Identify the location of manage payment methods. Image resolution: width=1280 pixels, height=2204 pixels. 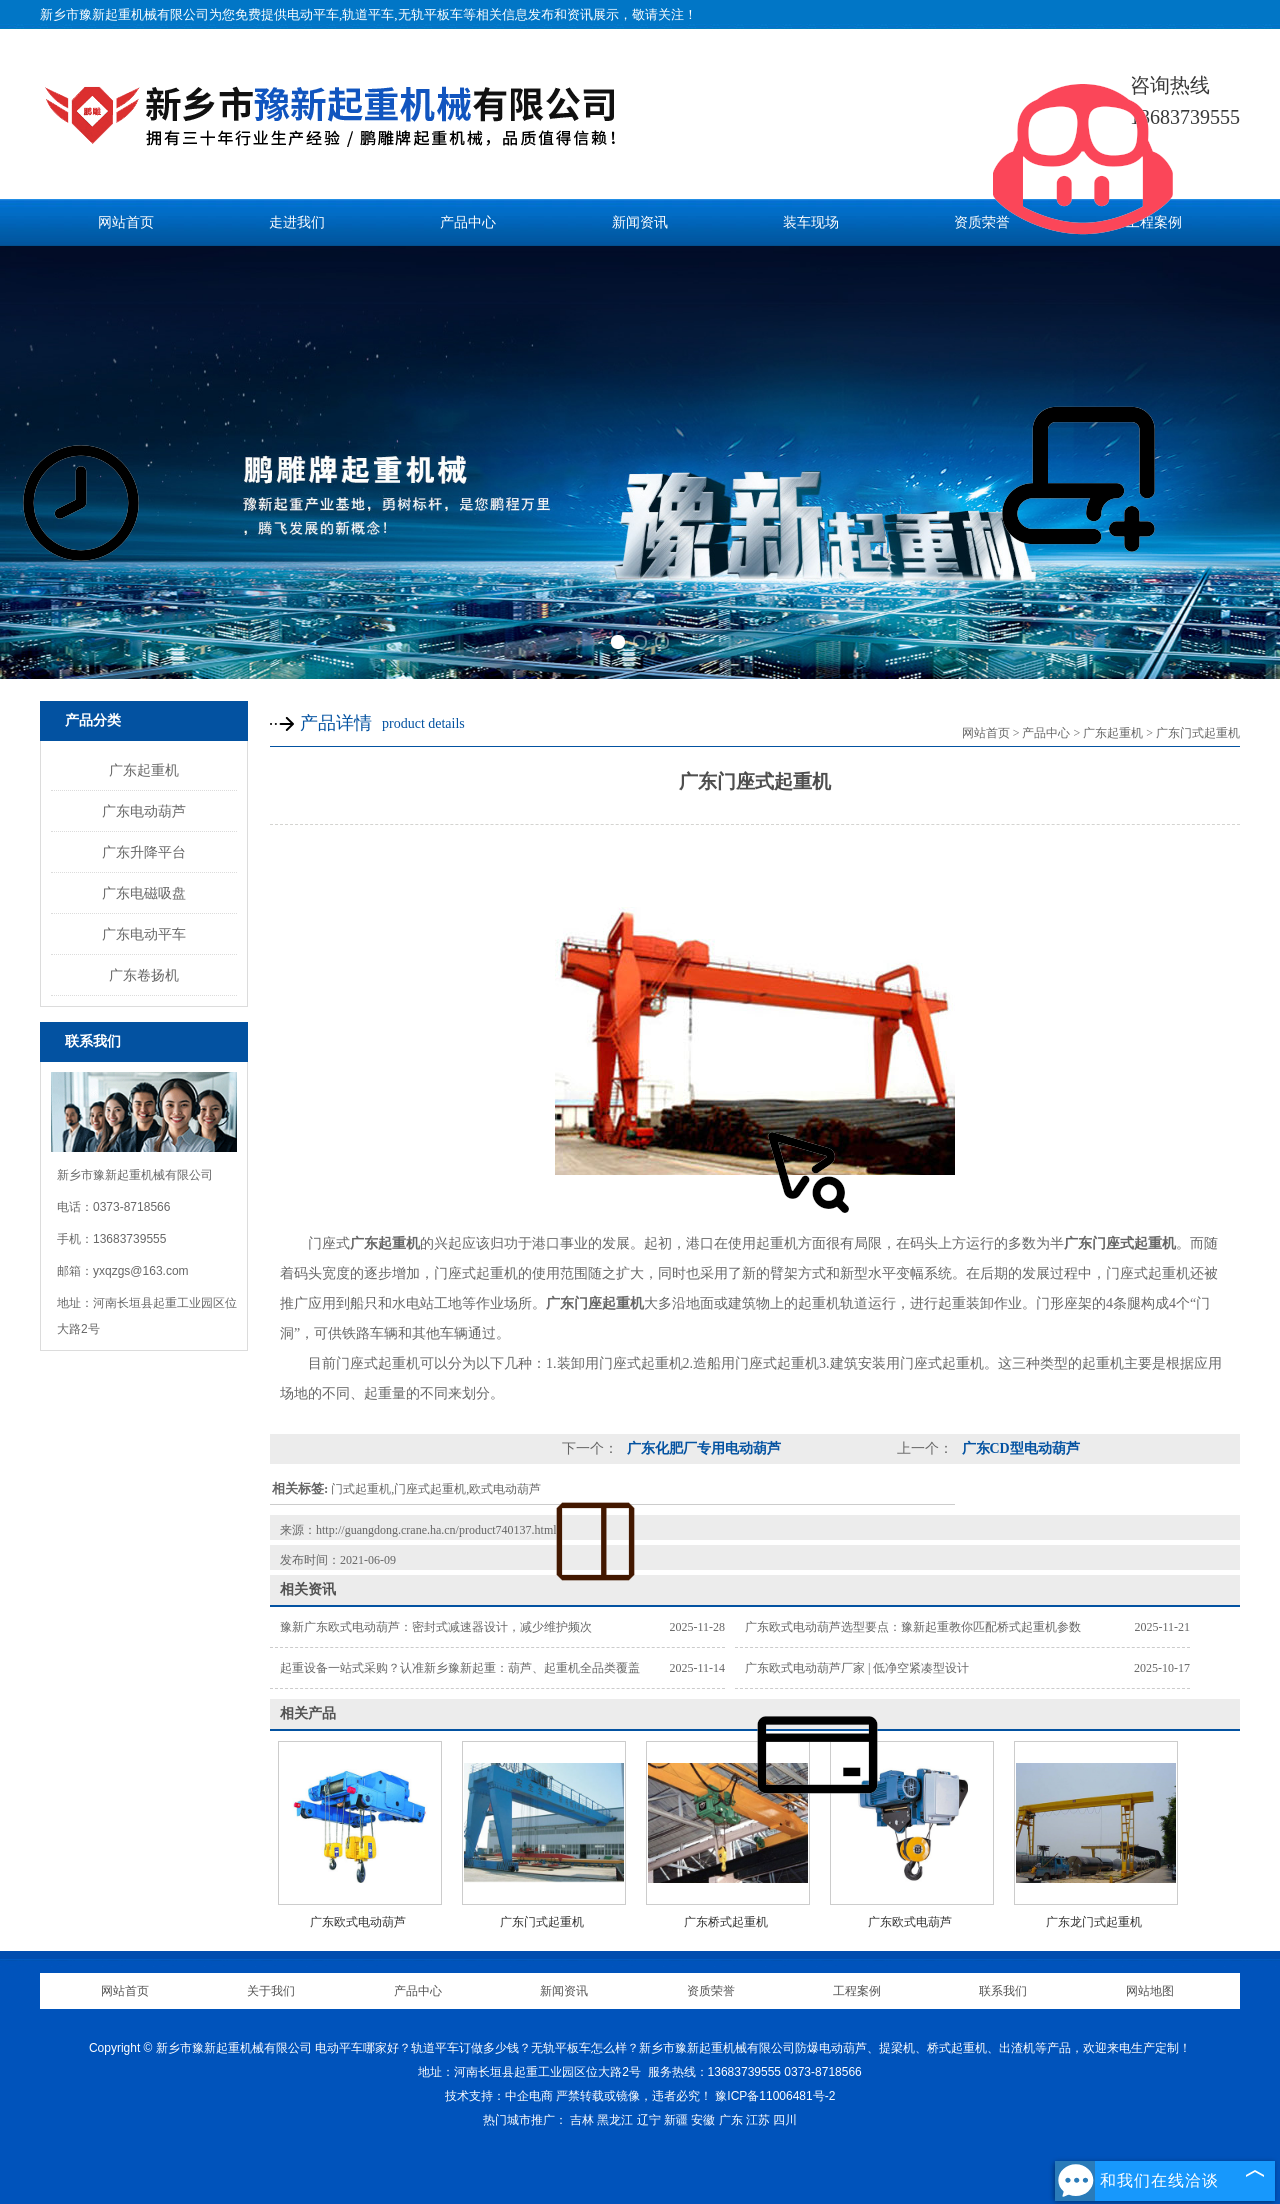
(817, 1750).